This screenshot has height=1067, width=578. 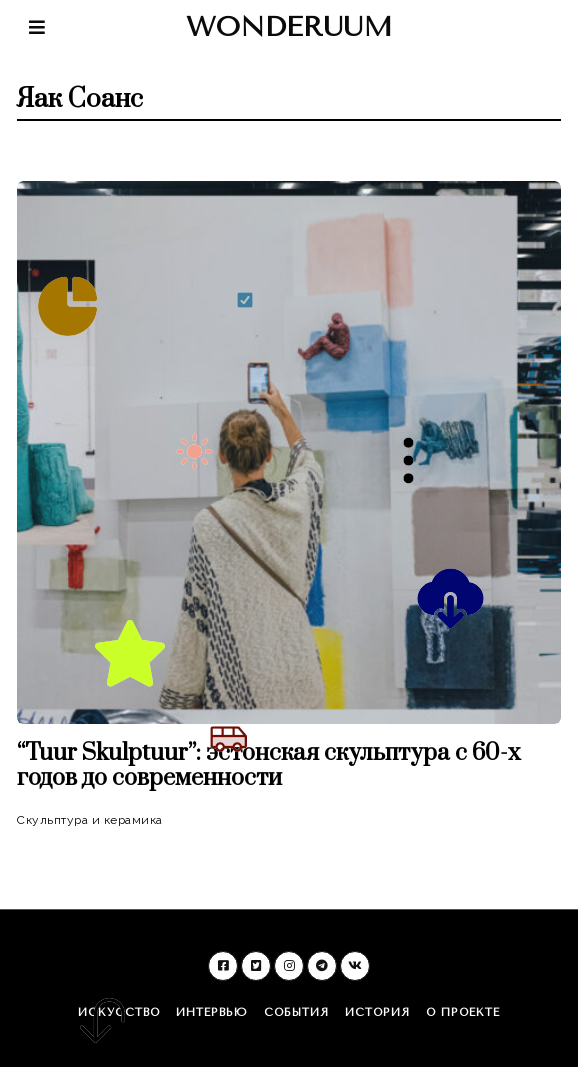 I want to click on view analytics or statistics, so click(x=67, y=306).